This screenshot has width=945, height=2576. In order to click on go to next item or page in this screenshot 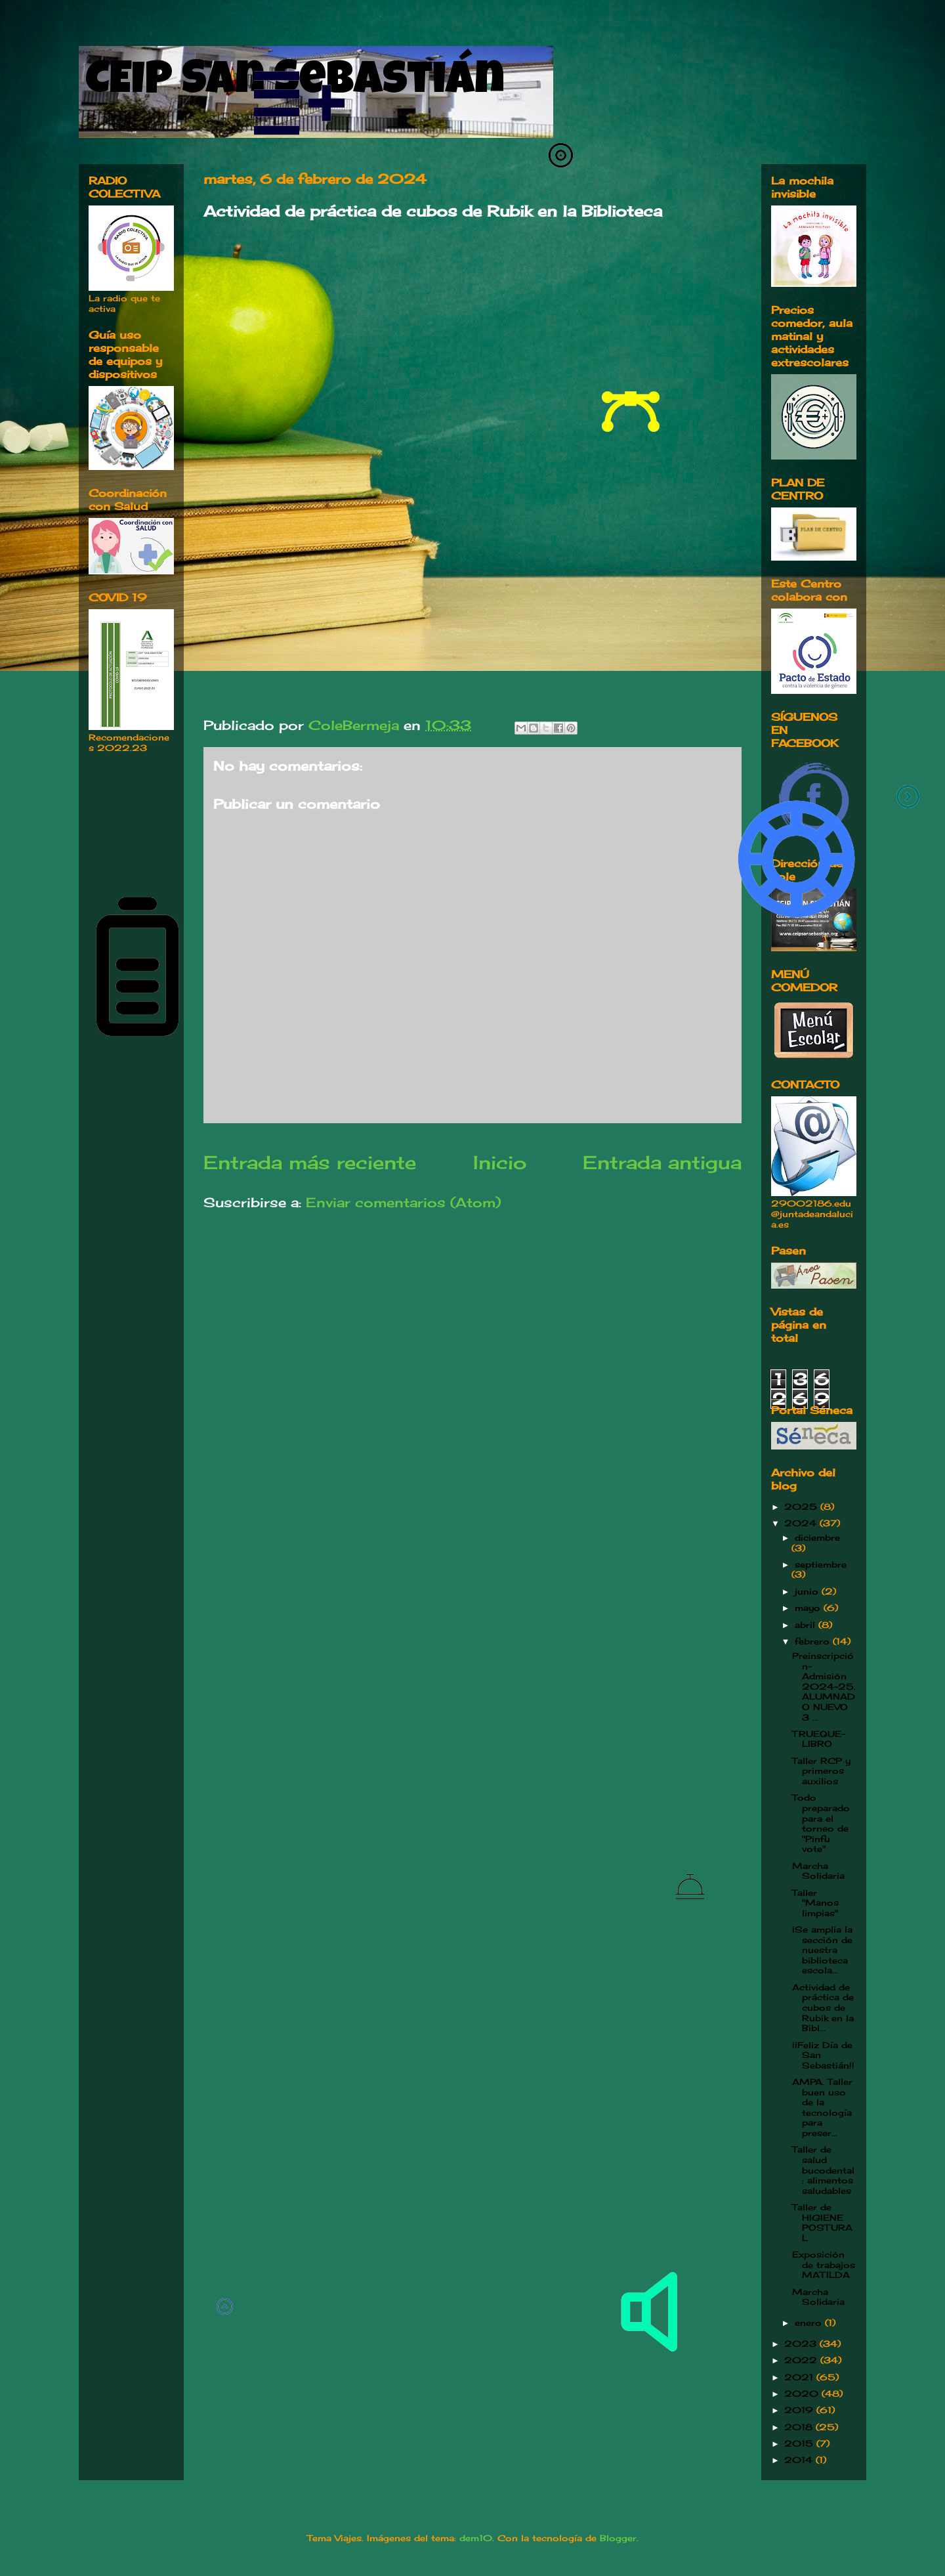, I will do `click(908, 796)`.